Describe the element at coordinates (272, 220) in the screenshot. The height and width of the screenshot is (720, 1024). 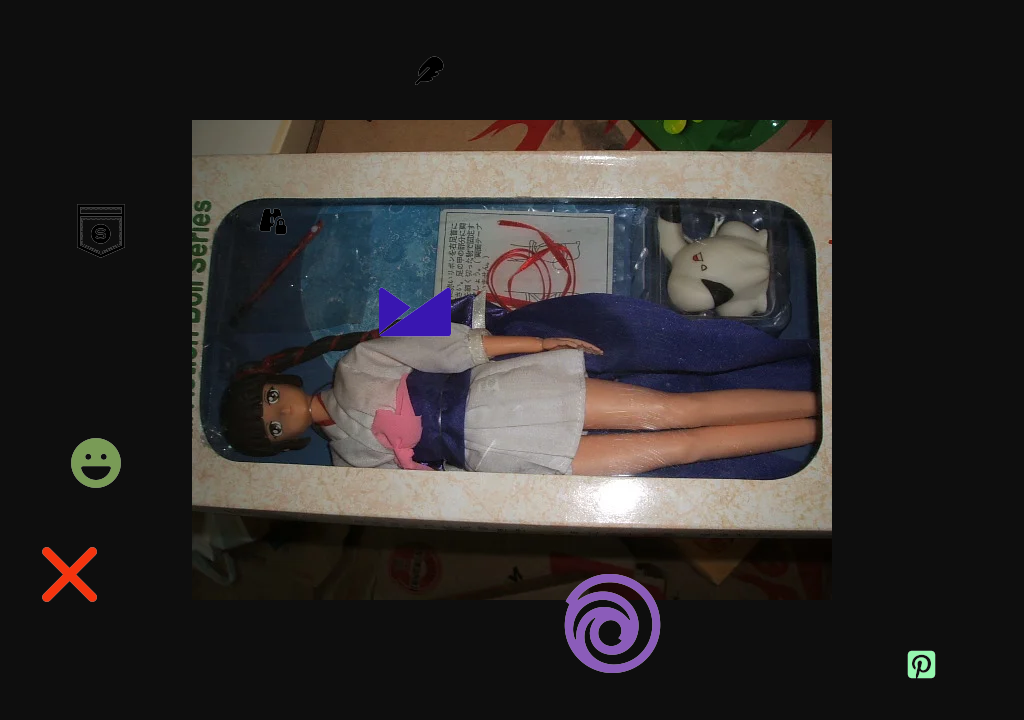
I see `indicates a road or route is locked or restricted` at that location.